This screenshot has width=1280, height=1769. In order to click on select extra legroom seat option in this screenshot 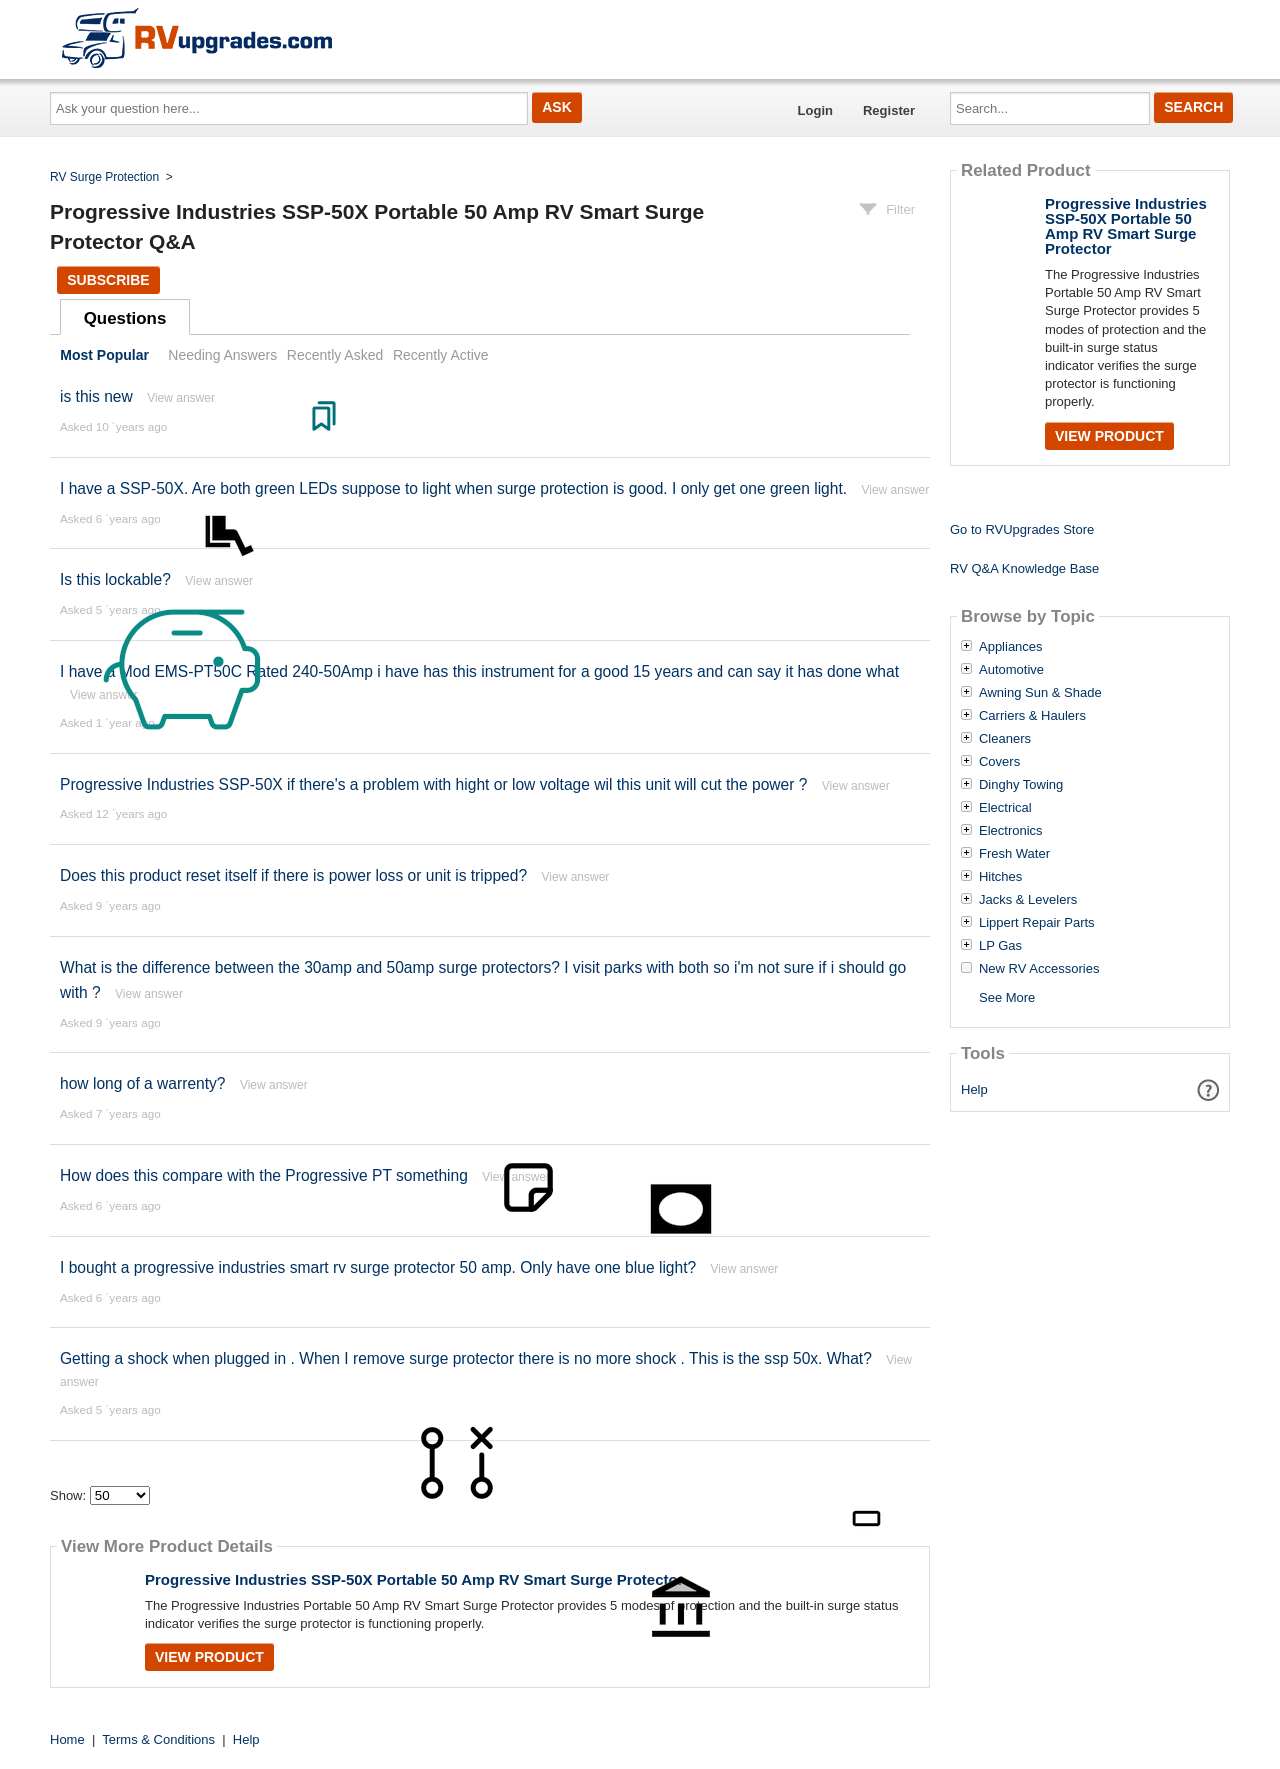, I will do `click(228, 536)`.